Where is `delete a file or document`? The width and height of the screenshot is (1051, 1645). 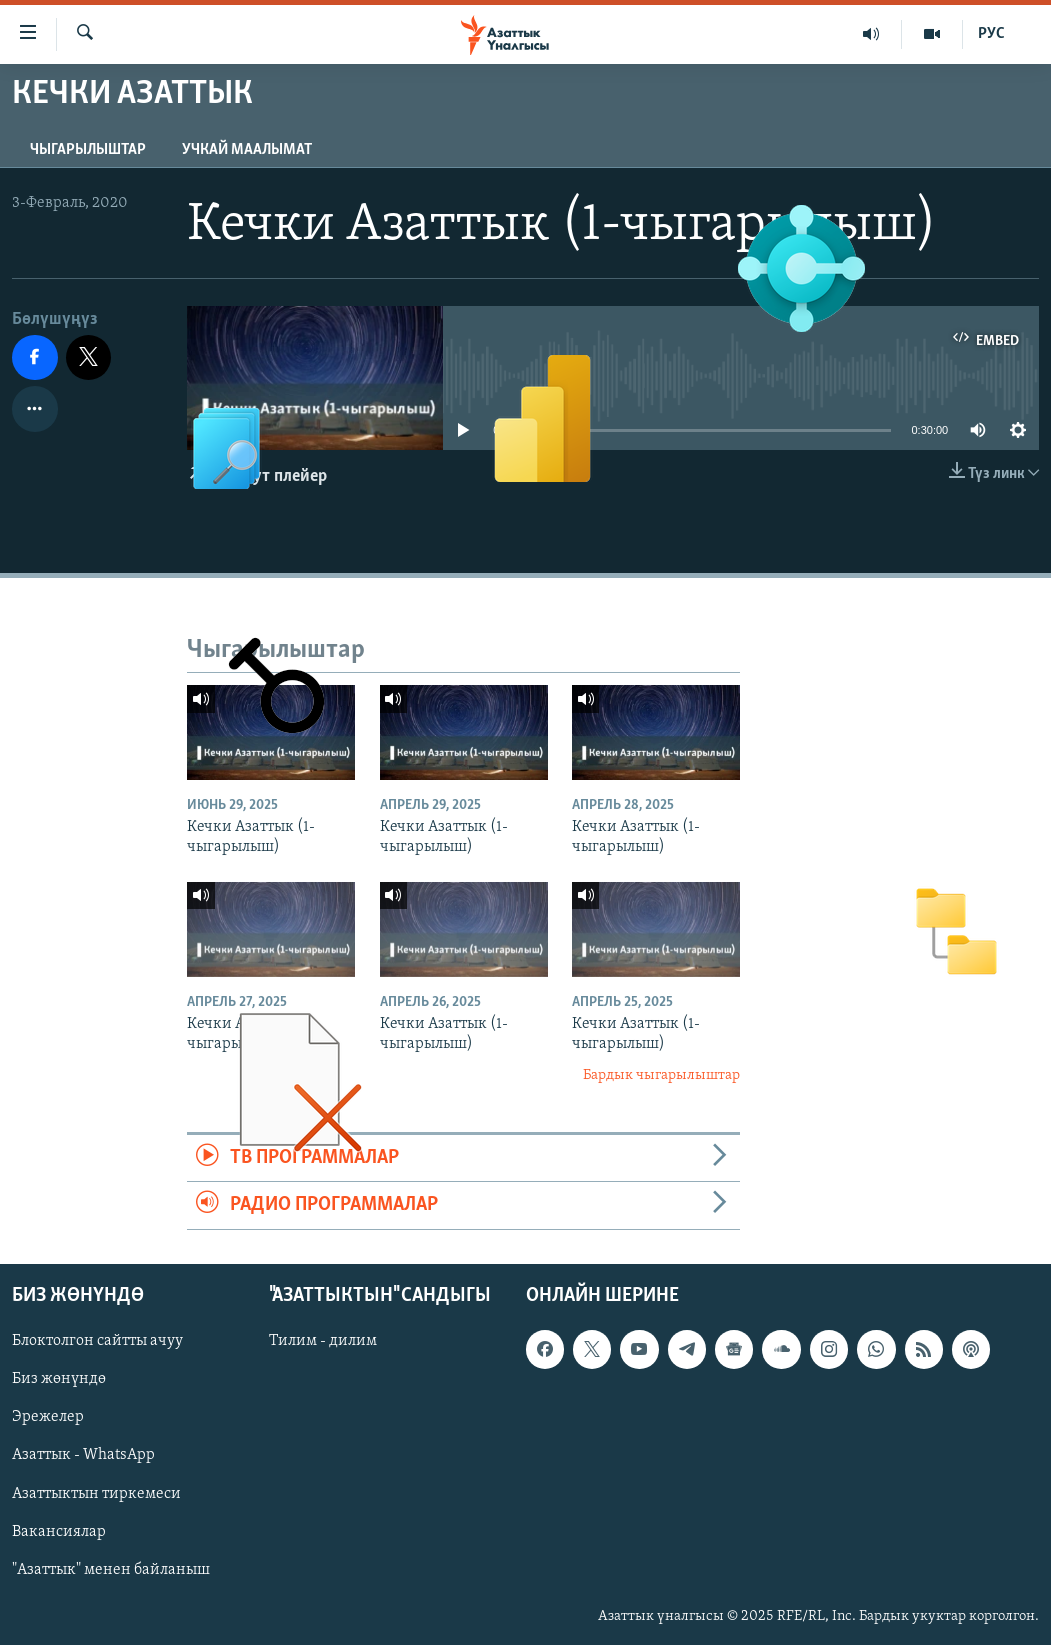
delete a file or document is located at coordinates (289, 1079).